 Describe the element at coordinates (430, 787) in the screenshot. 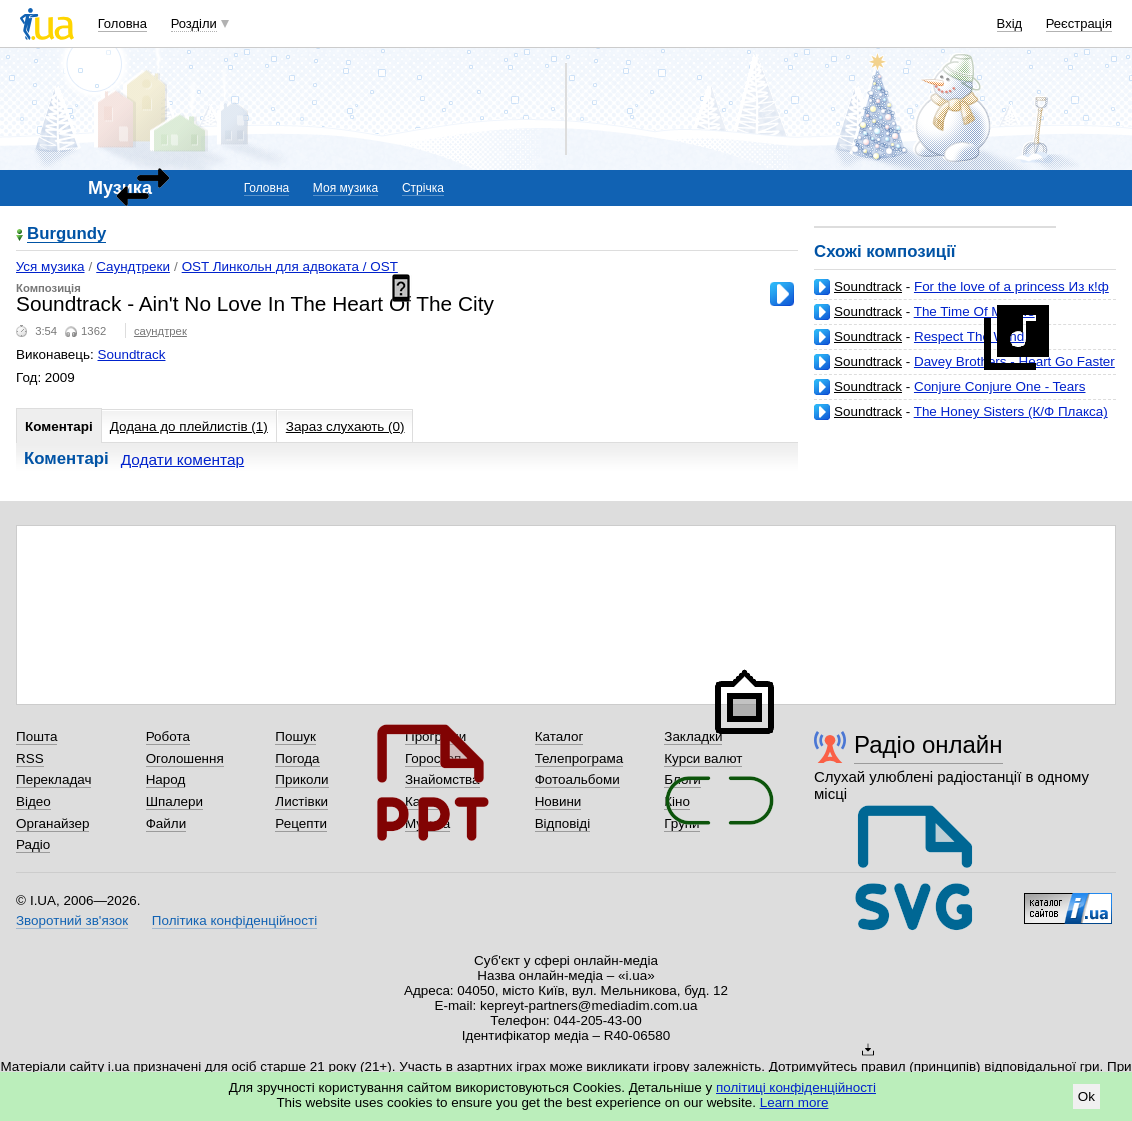

I see `open a PowerPoint presentation file` at that location.